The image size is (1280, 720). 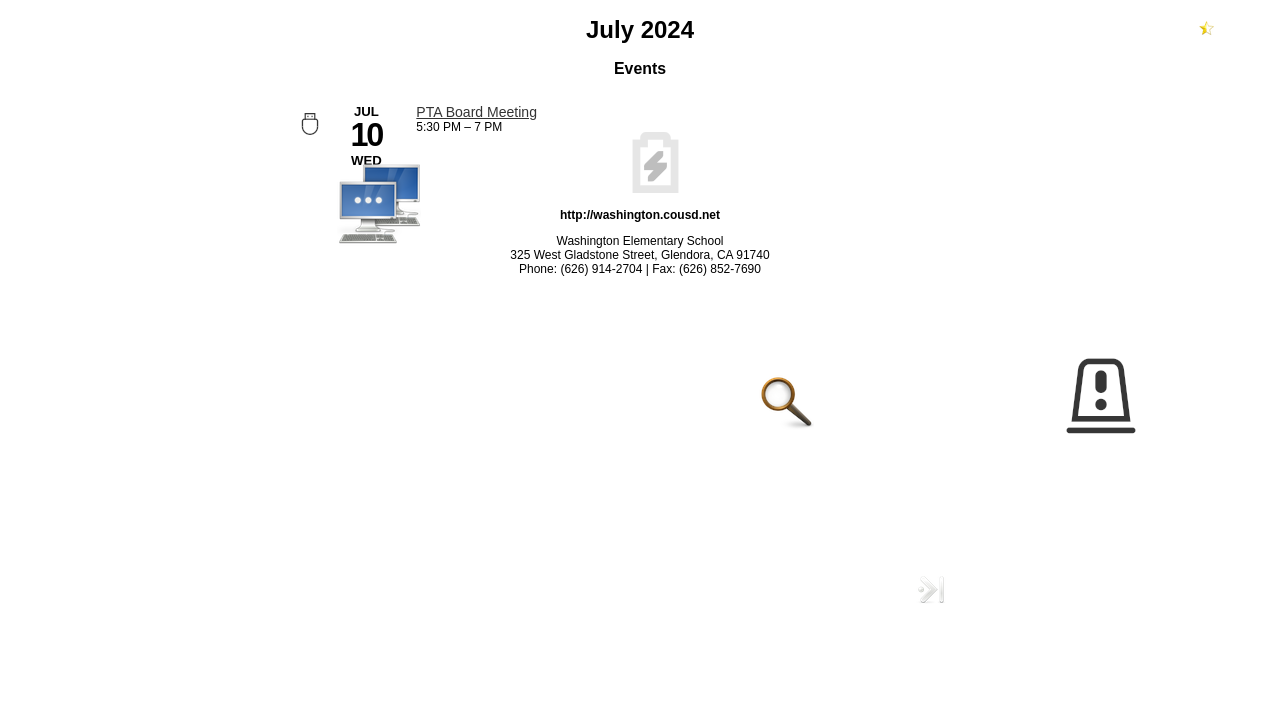 What do you see at coordinates (310, 124) in the screenshot?
I see `access connected USB drive` at bounding box center [310, 124].